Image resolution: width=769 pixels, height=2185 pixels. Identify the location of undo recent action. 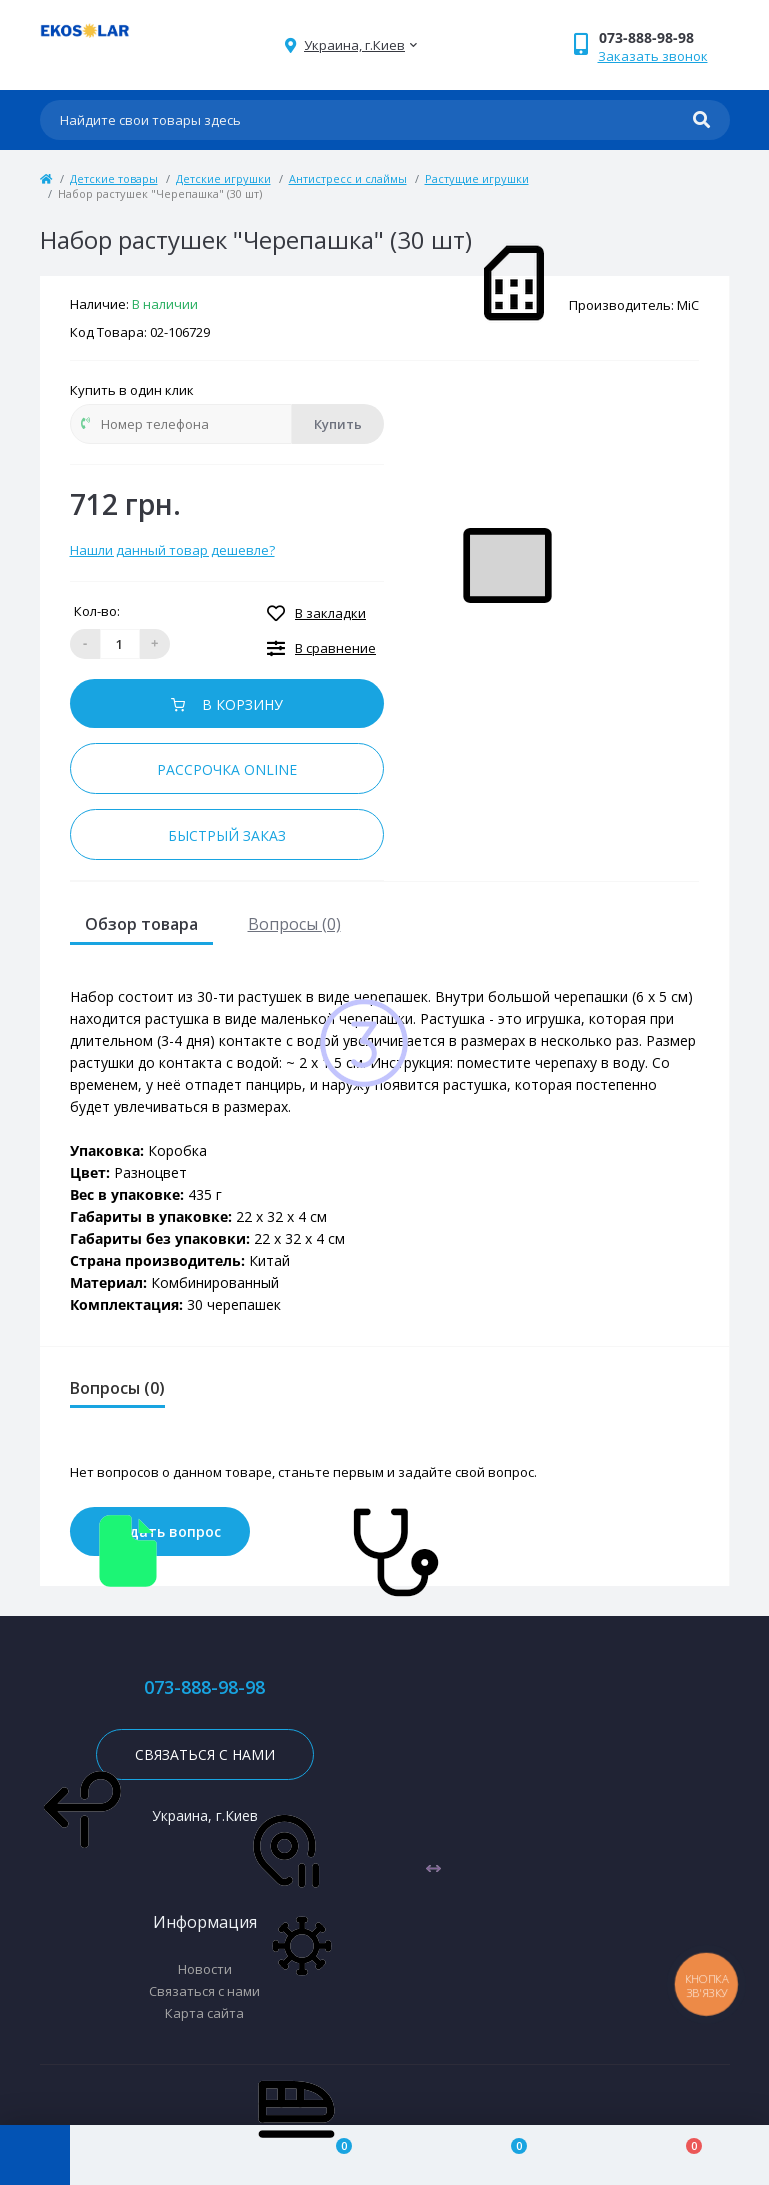
(80, 1807).